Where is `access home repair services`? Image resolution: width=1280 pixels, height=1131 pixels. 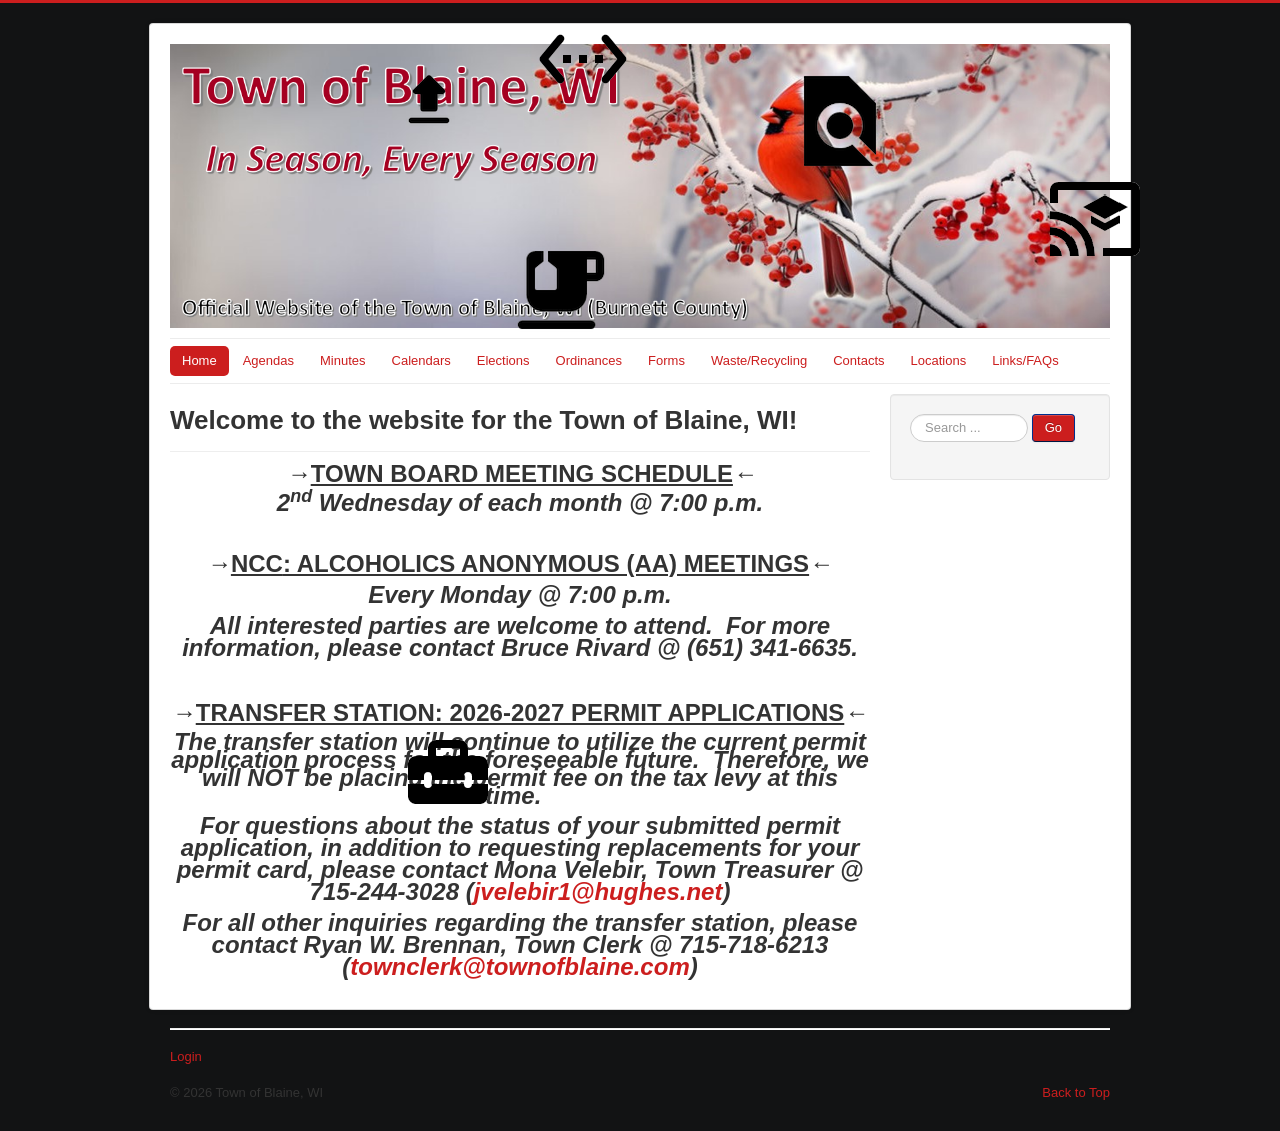 access home repair services is located at coordinates (448, 772).